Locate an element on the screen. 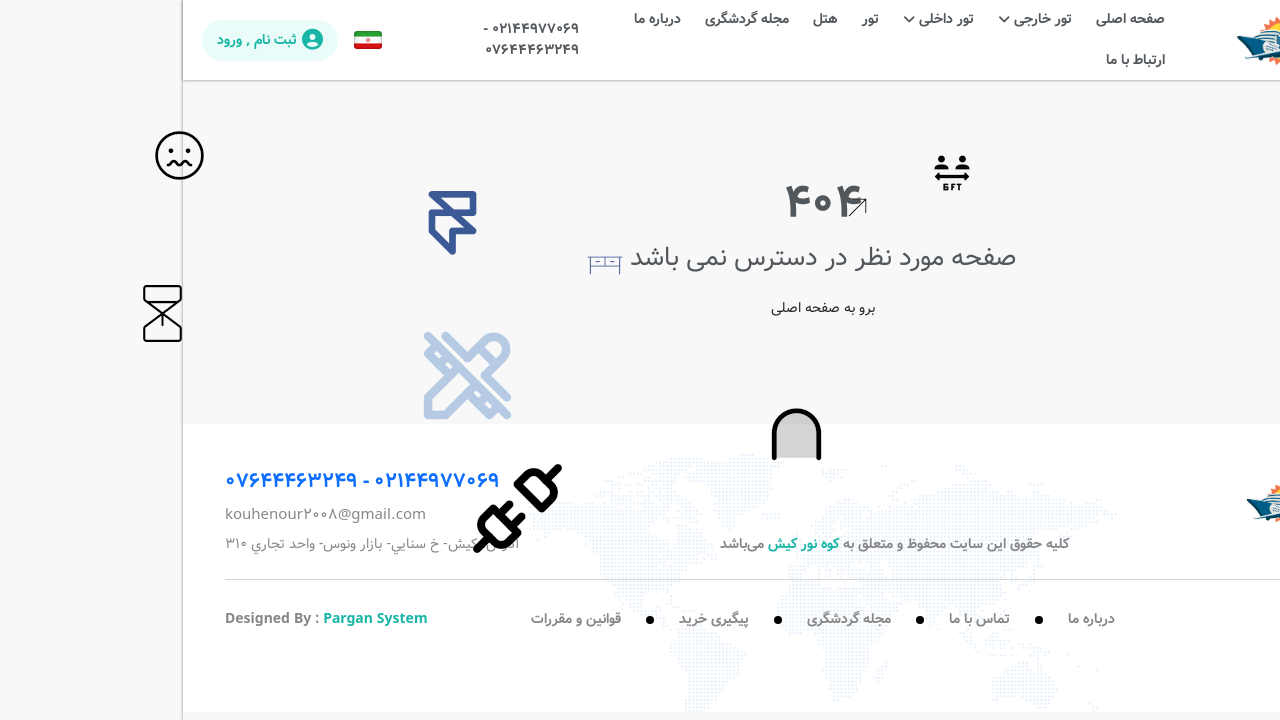 This screenshot has height=720, width=1280. open link in new tab or window is located at coordinates (857, 207).